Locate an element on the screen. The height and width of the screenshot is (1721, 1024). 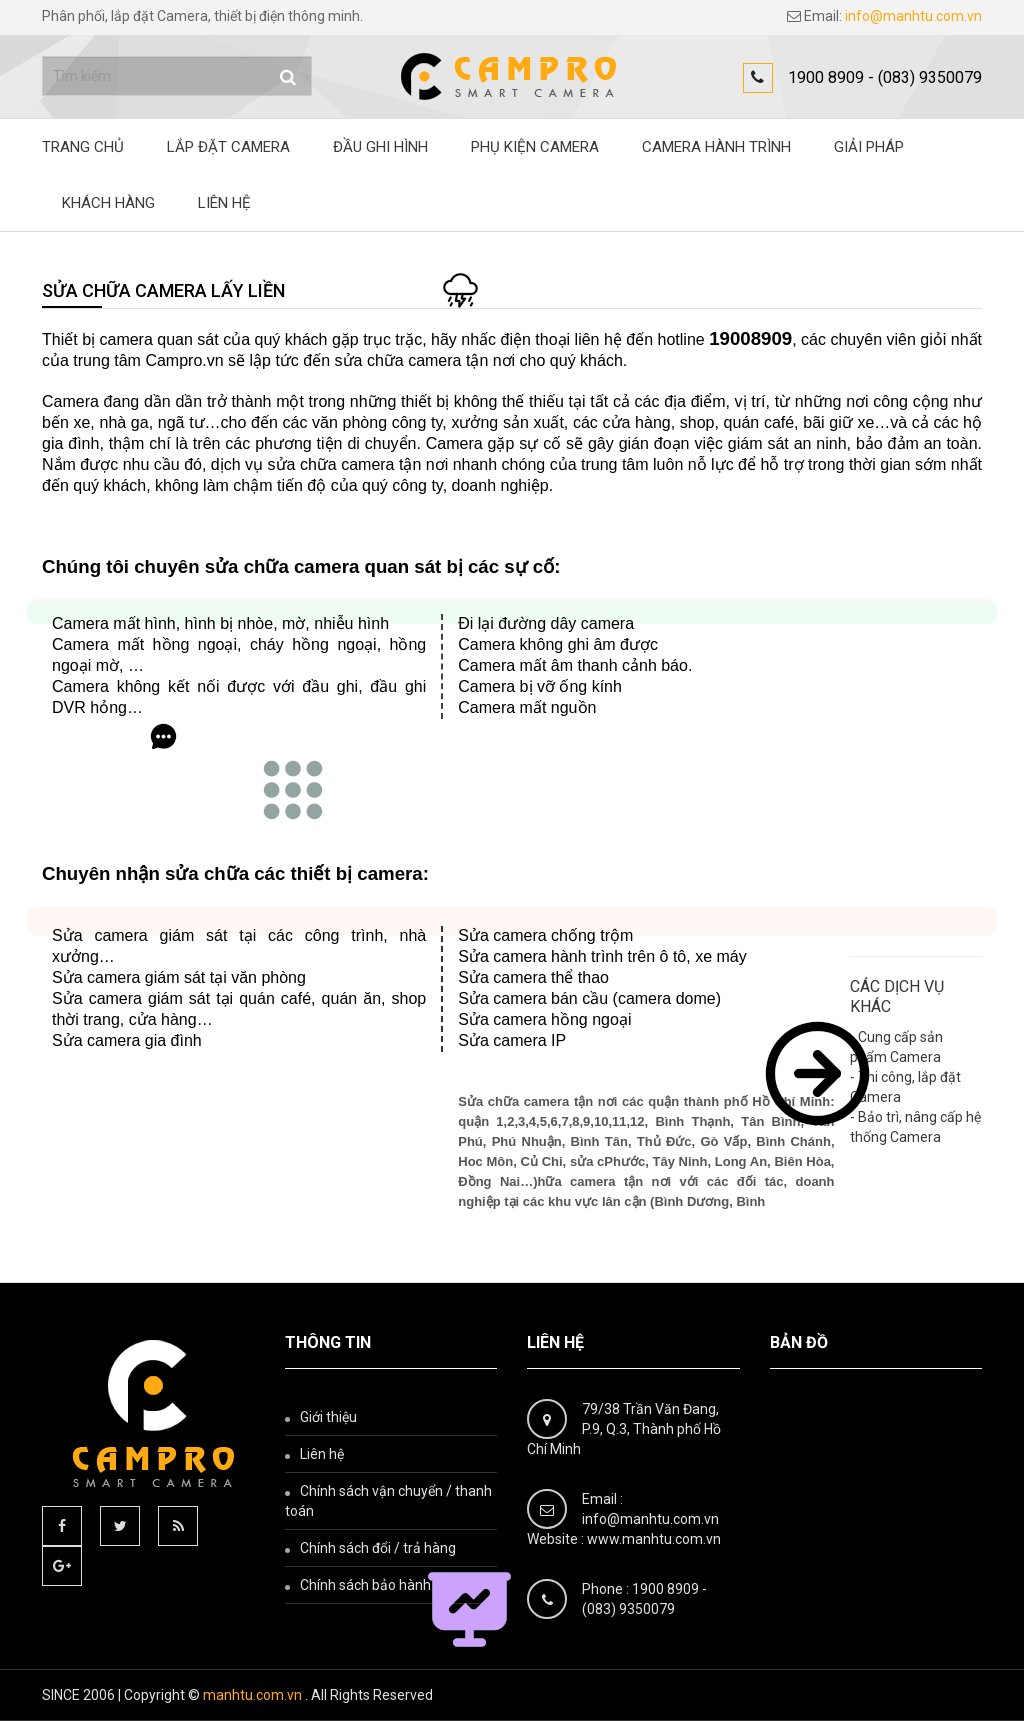
indicates thunderstorm weather conditions is located at coordinates (460, 290).